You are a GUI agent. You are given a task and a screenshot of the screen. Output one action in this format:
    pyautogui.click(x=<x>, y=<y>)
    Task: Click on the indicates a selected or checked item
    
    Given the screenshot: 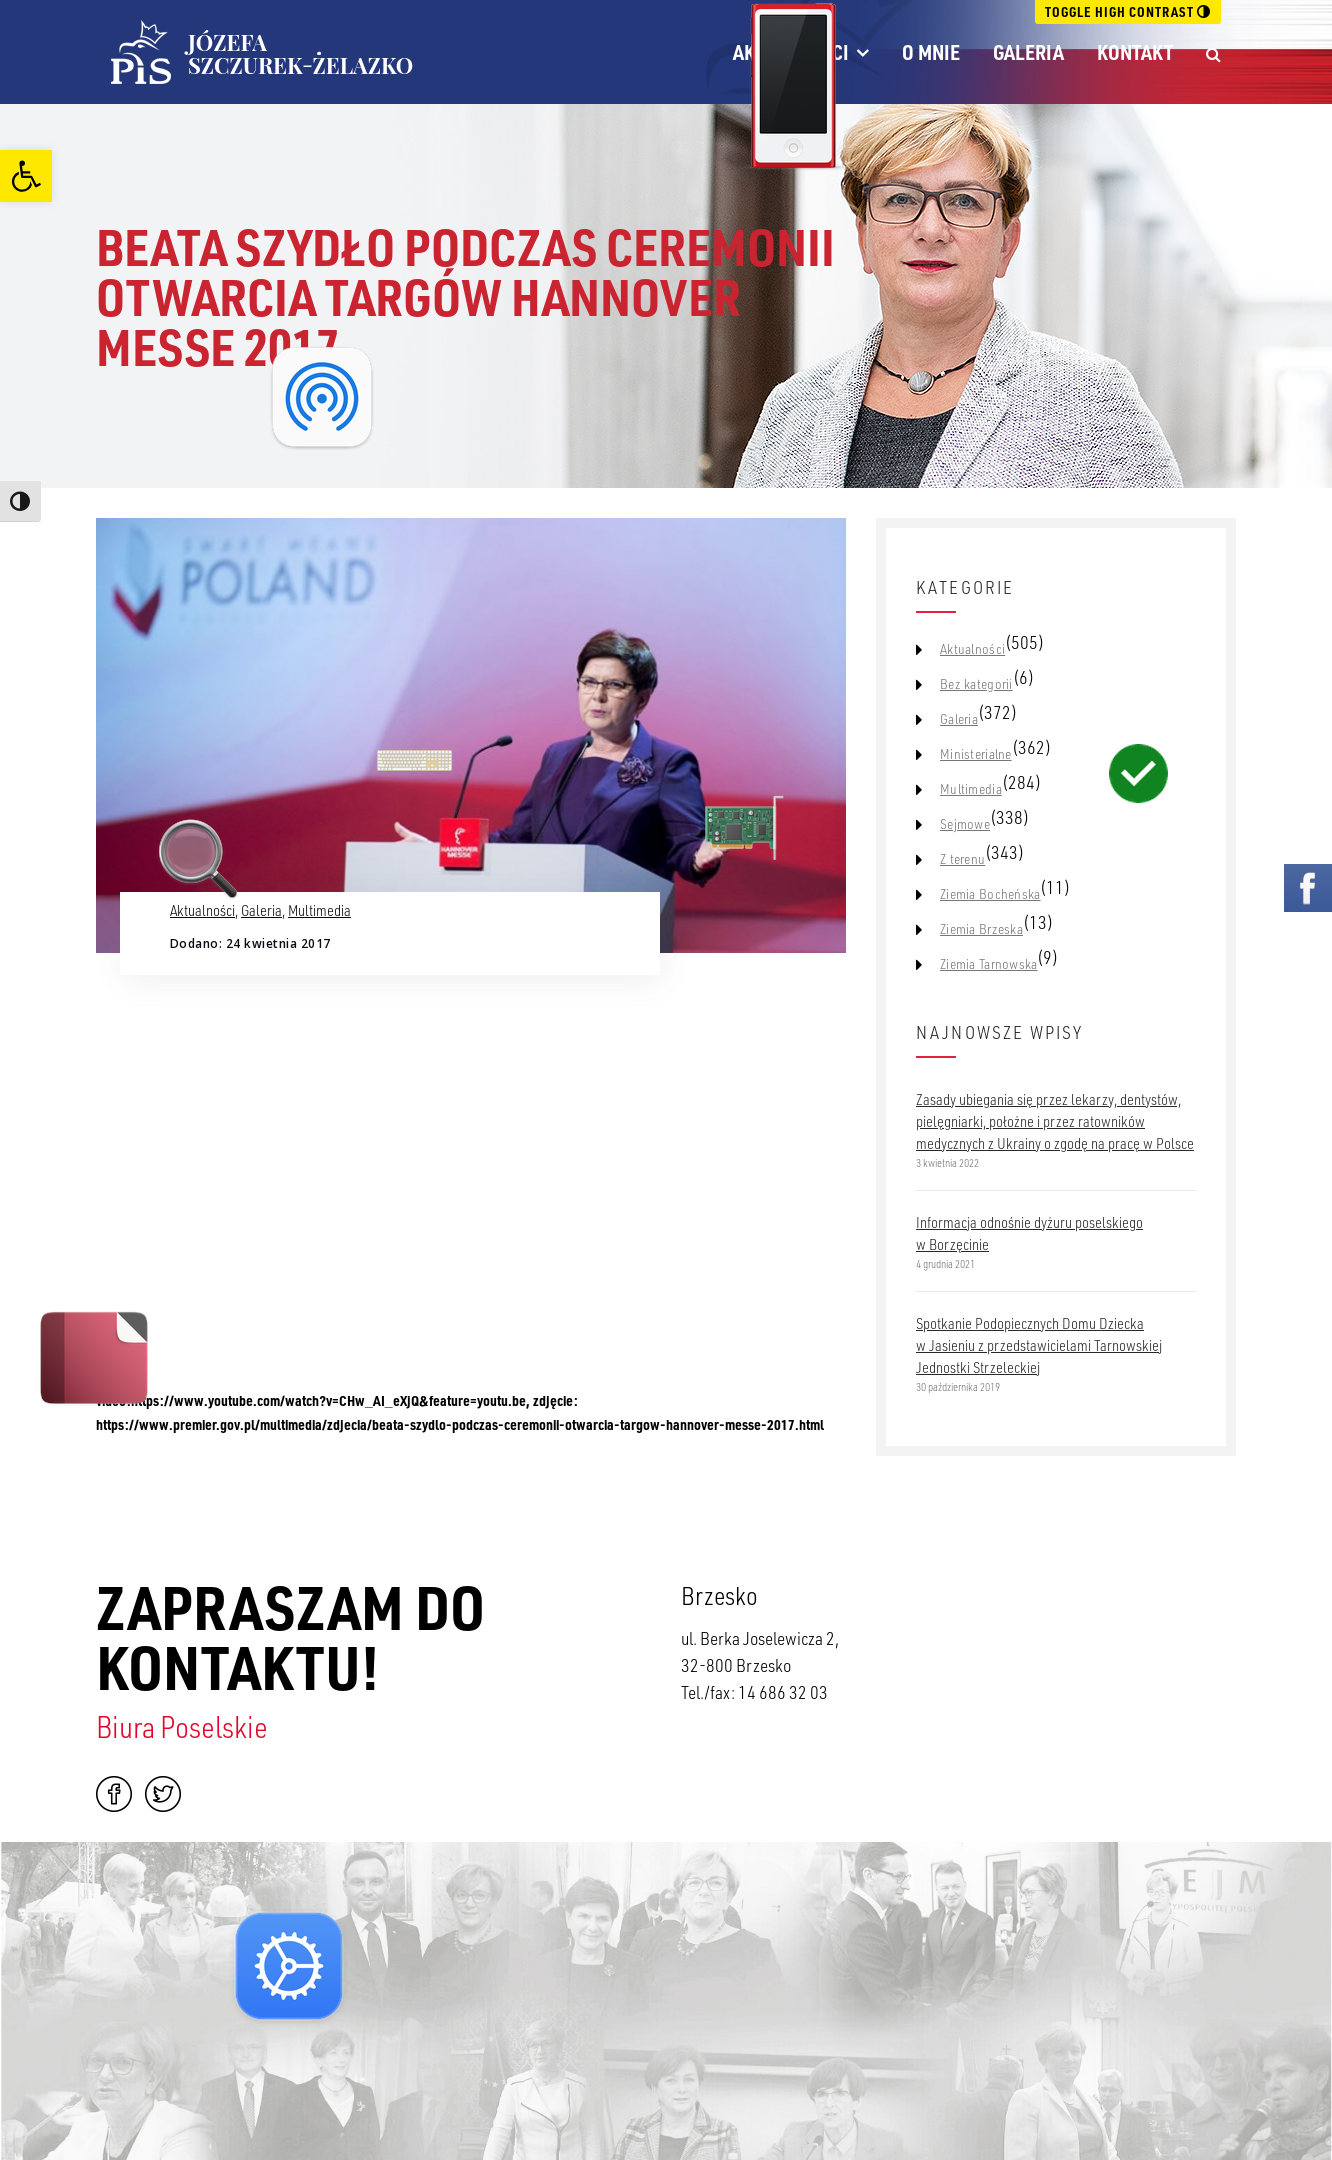 What is the action you would take?
    pyautogui.click(x=1138, y=773)
    